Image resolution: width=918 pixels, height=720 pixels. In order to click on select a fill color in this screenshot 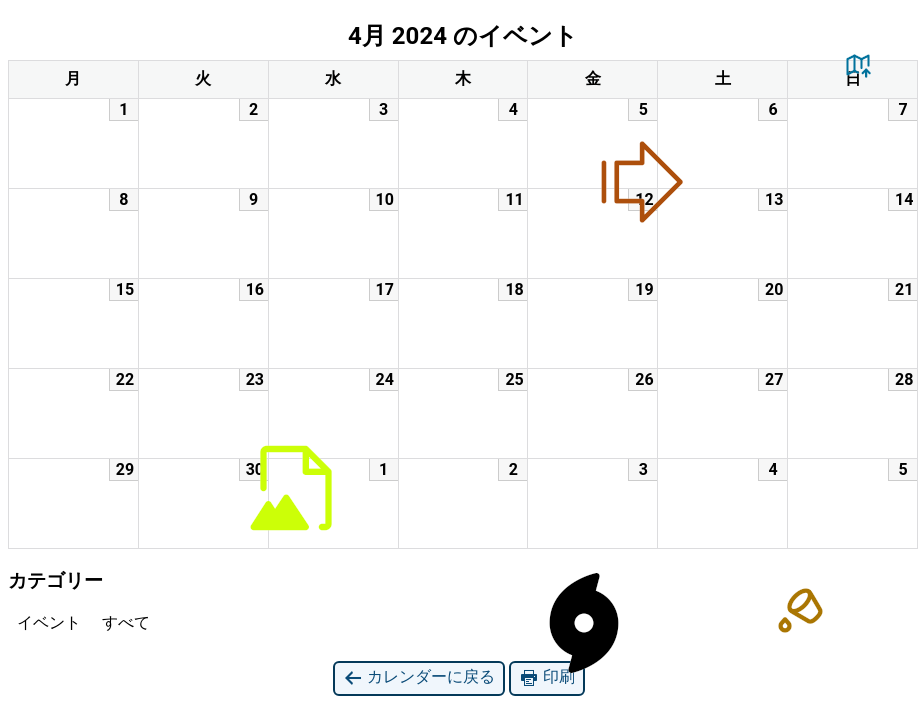, I will do `click(800, 610)`.